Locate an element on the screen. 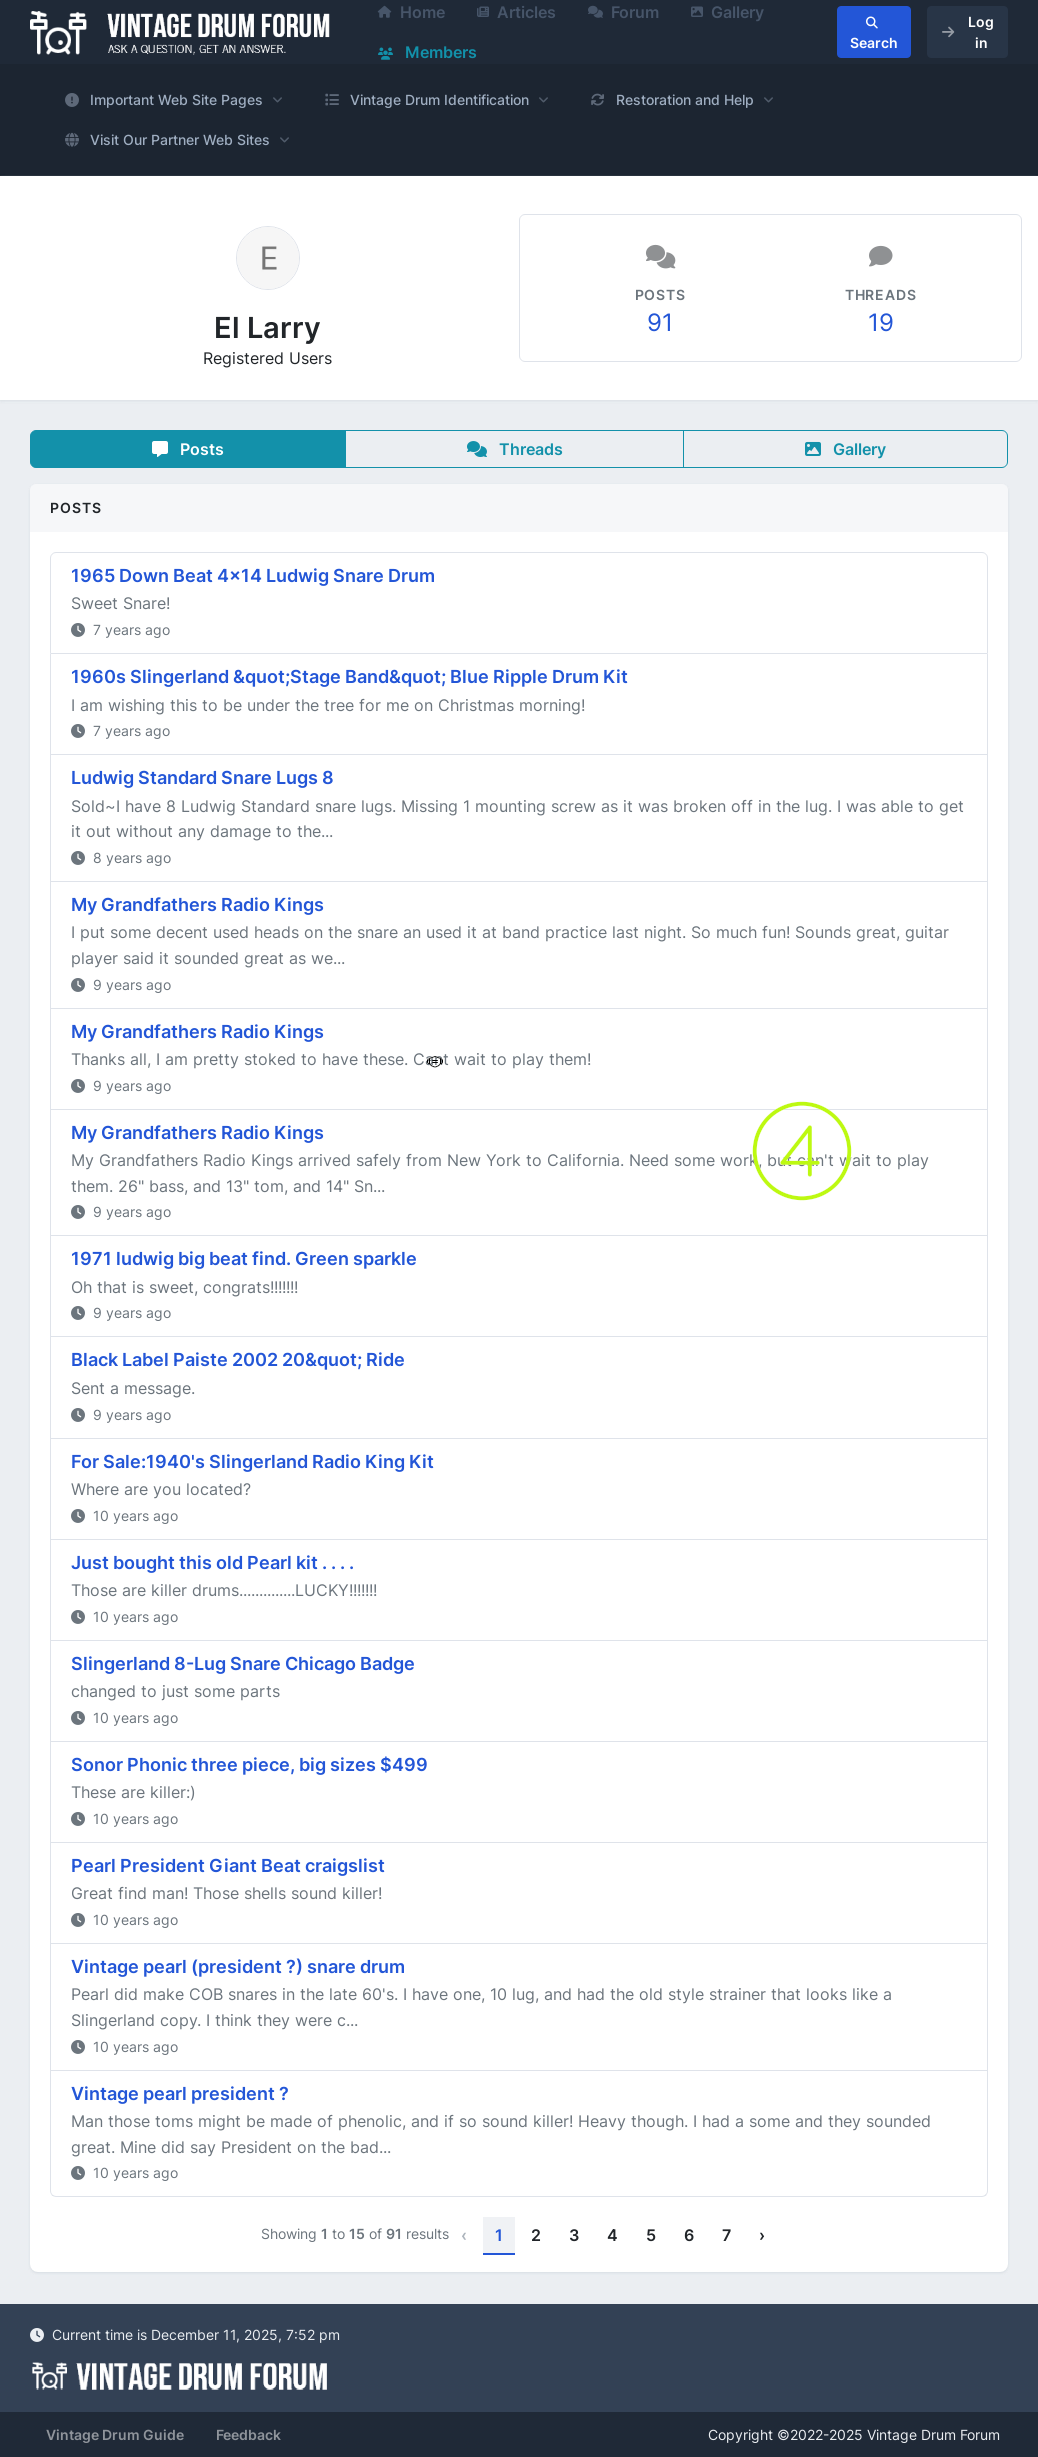 Image resolution: width=1038 pixels, height=2457 pixels. indicates mask required area or health guidelines is located at coordinates (435, 1062).